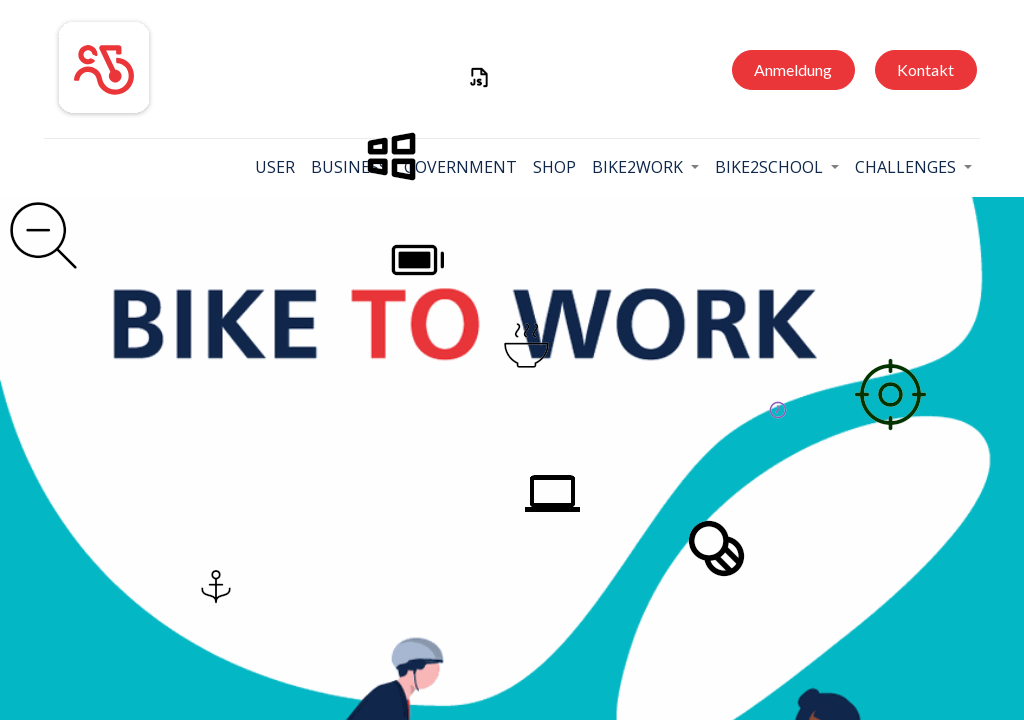 This screenshot has width=1024, height=720. Describe the element at coordinates (43, 235) in the screenshot. I see `zoom out of current view` at that location.